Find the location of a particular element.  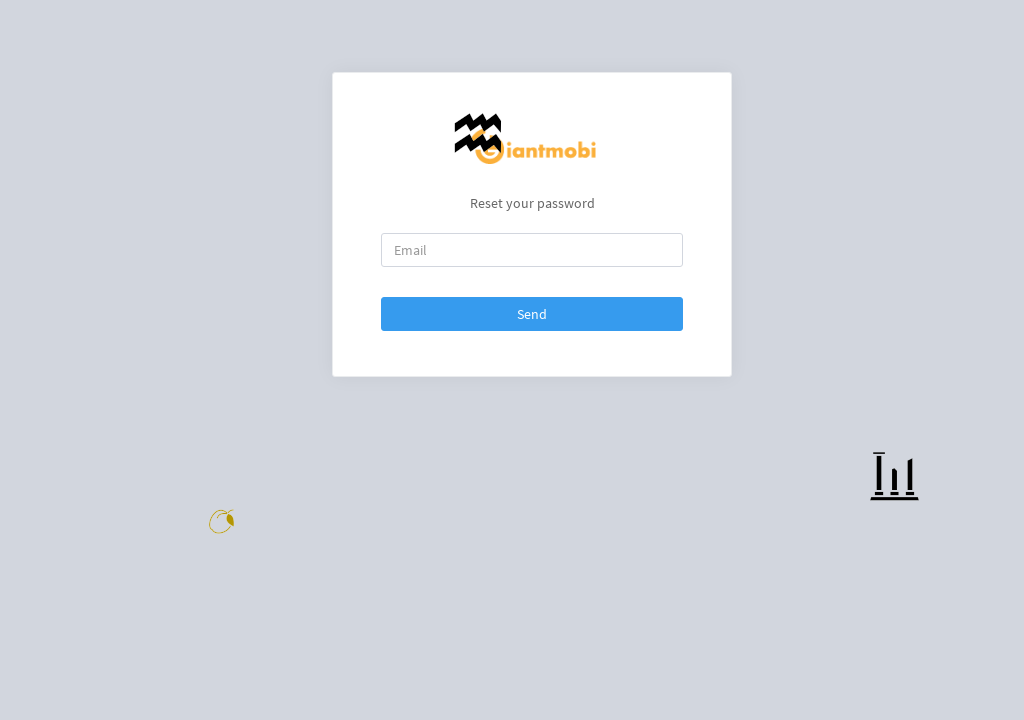

aquarius zodiac sign indicator is located at coordinates (478, 133).